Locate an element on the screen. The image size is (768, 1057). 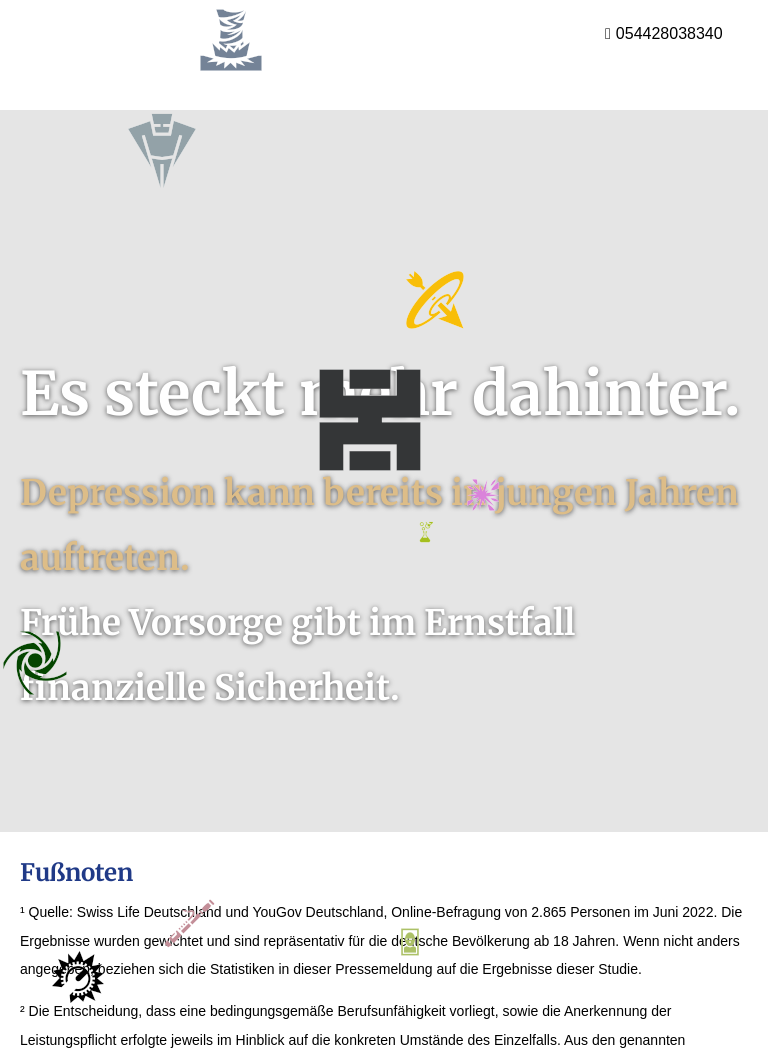
activate defensive shield or guard ability is located at coordinates (162, 151).